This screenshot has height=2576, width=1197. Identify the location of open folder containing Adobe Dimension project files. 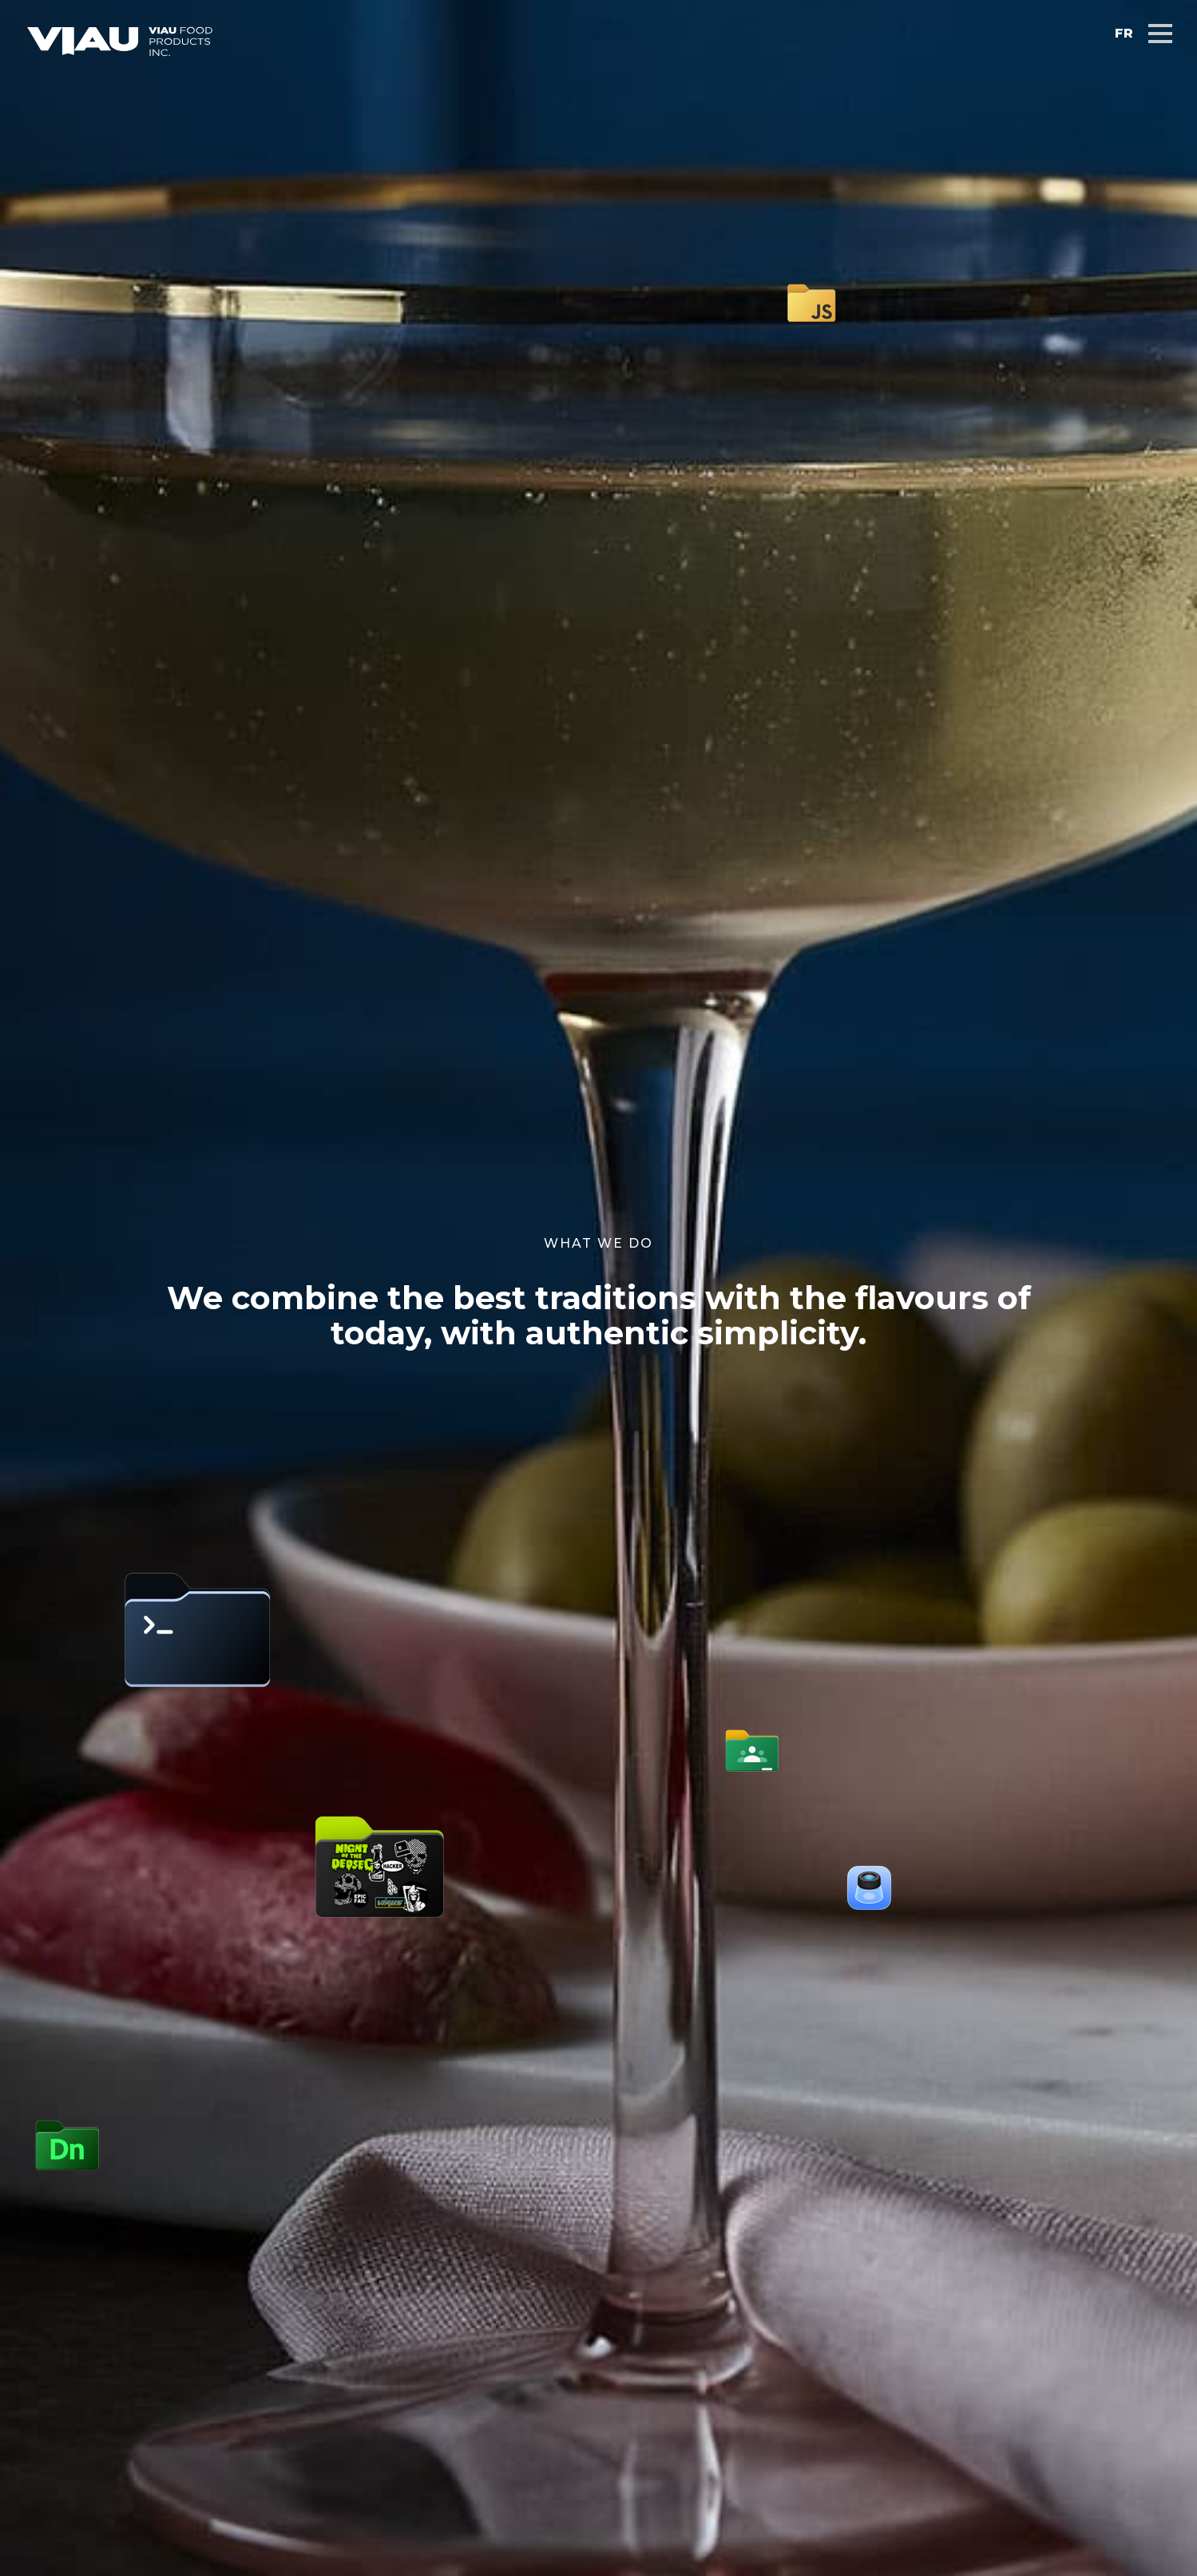
(67, 2147).